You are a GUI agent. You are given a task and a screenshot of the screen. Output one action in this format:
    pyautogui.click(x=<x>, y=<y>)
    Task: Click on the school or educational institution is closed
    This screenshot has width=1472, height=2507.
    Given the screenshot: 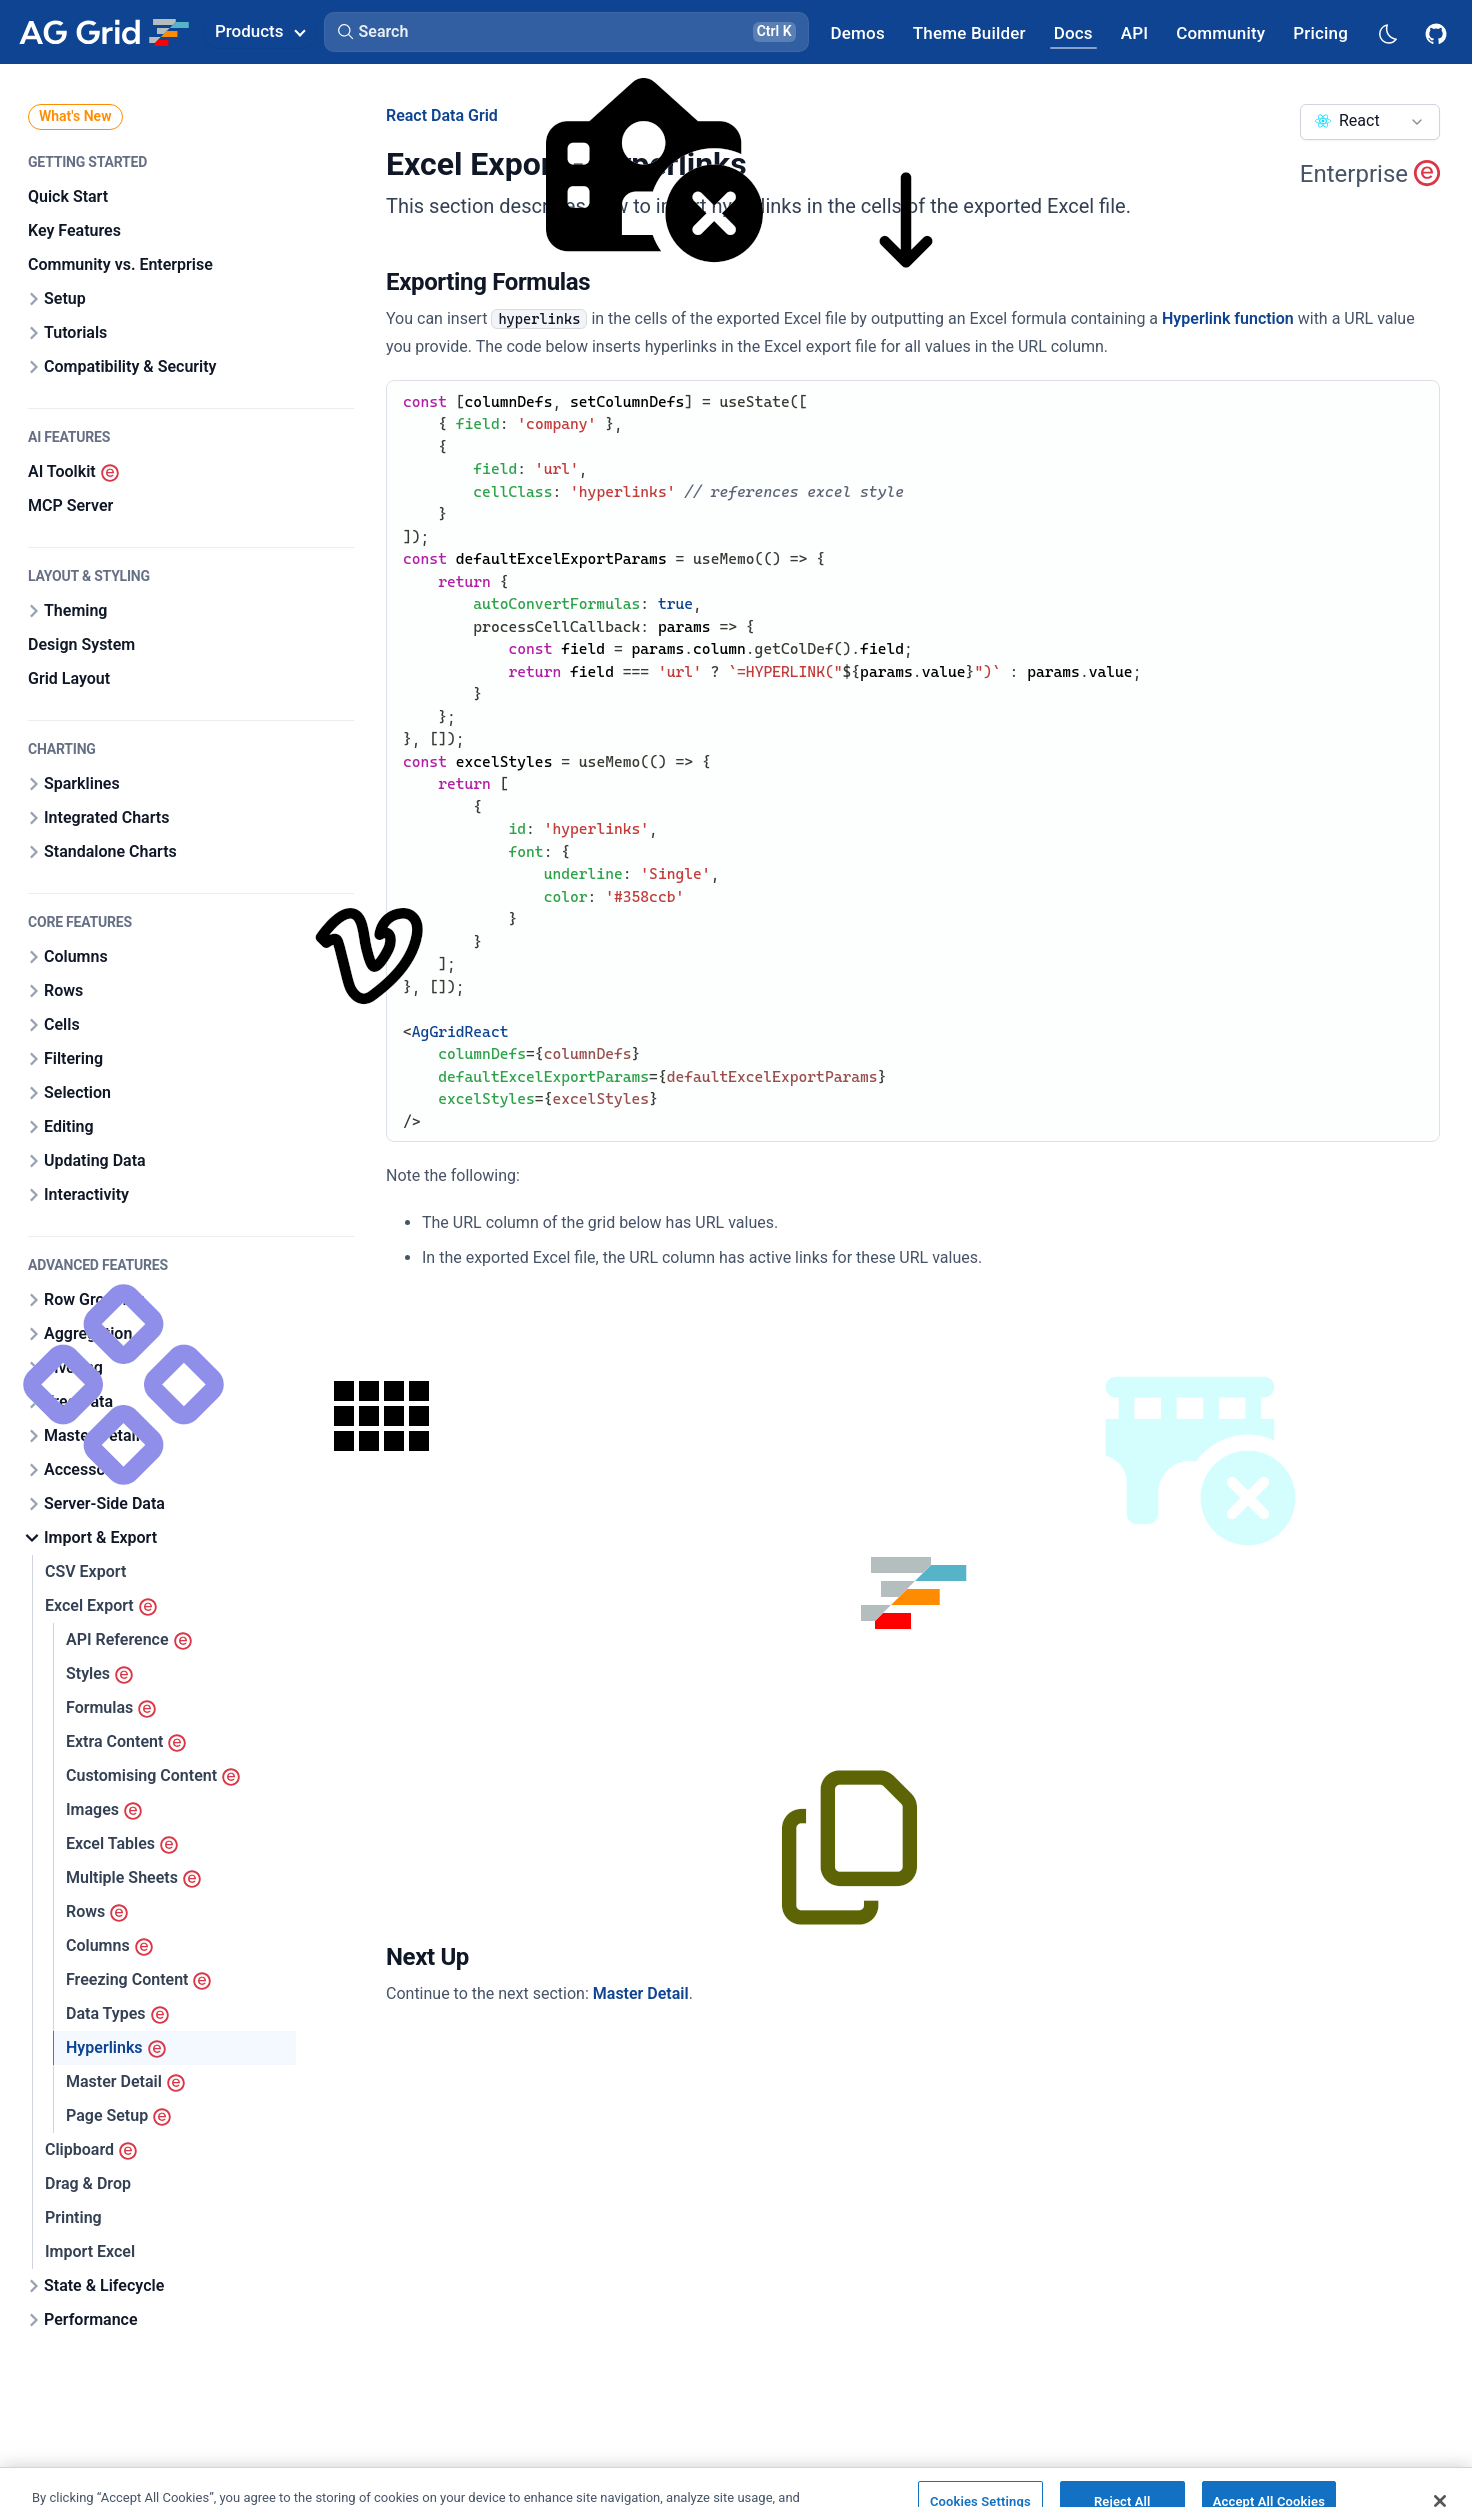 What is the action you would take?
    pyautogui.click(x=654, y=164)
    